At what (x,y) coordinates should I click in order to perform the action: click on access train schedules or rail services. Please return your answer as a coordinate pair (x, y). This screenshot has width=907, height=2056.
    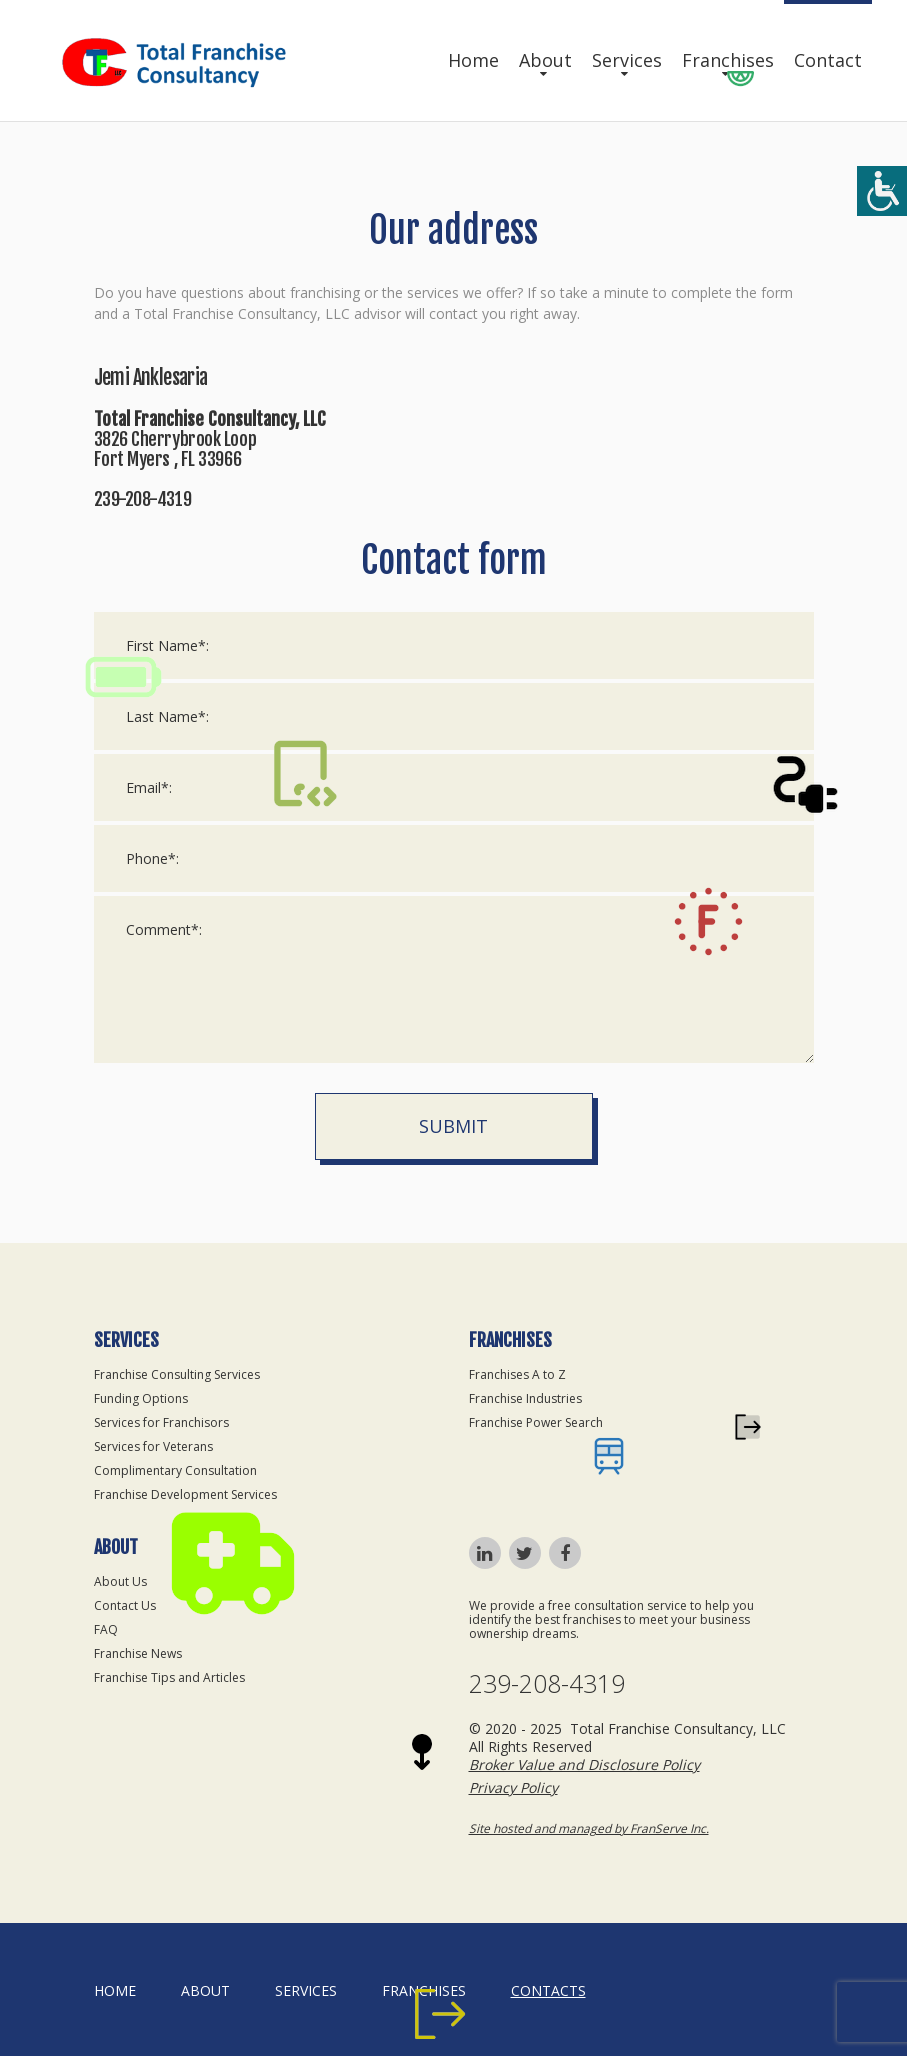
    Looking at the image, I should click on (609, 1455).